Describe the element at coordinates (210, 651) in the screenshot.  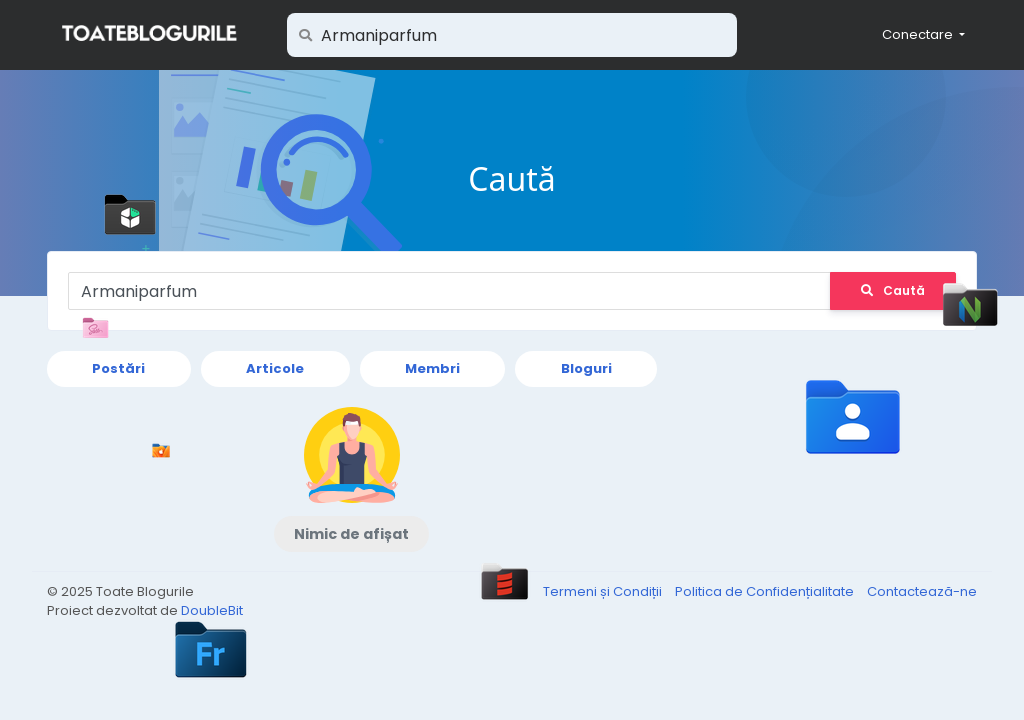
I see `open adobe fresco project folder` at that location.